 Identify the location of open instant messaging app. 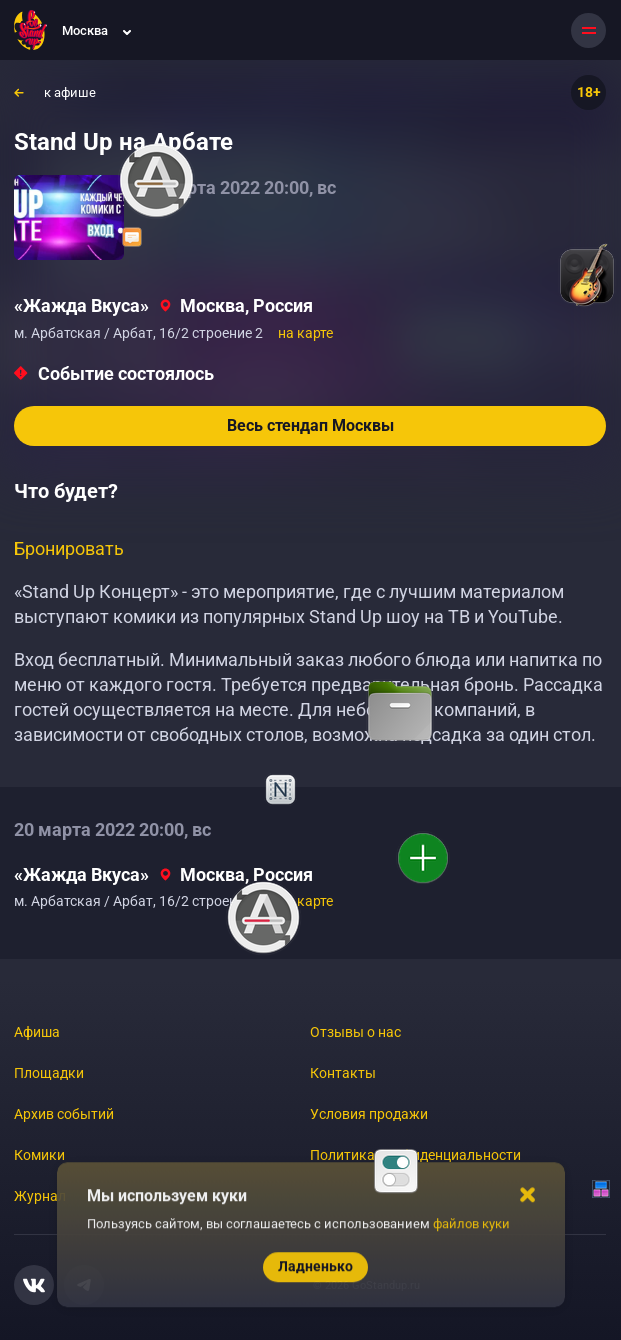
(132, 237).